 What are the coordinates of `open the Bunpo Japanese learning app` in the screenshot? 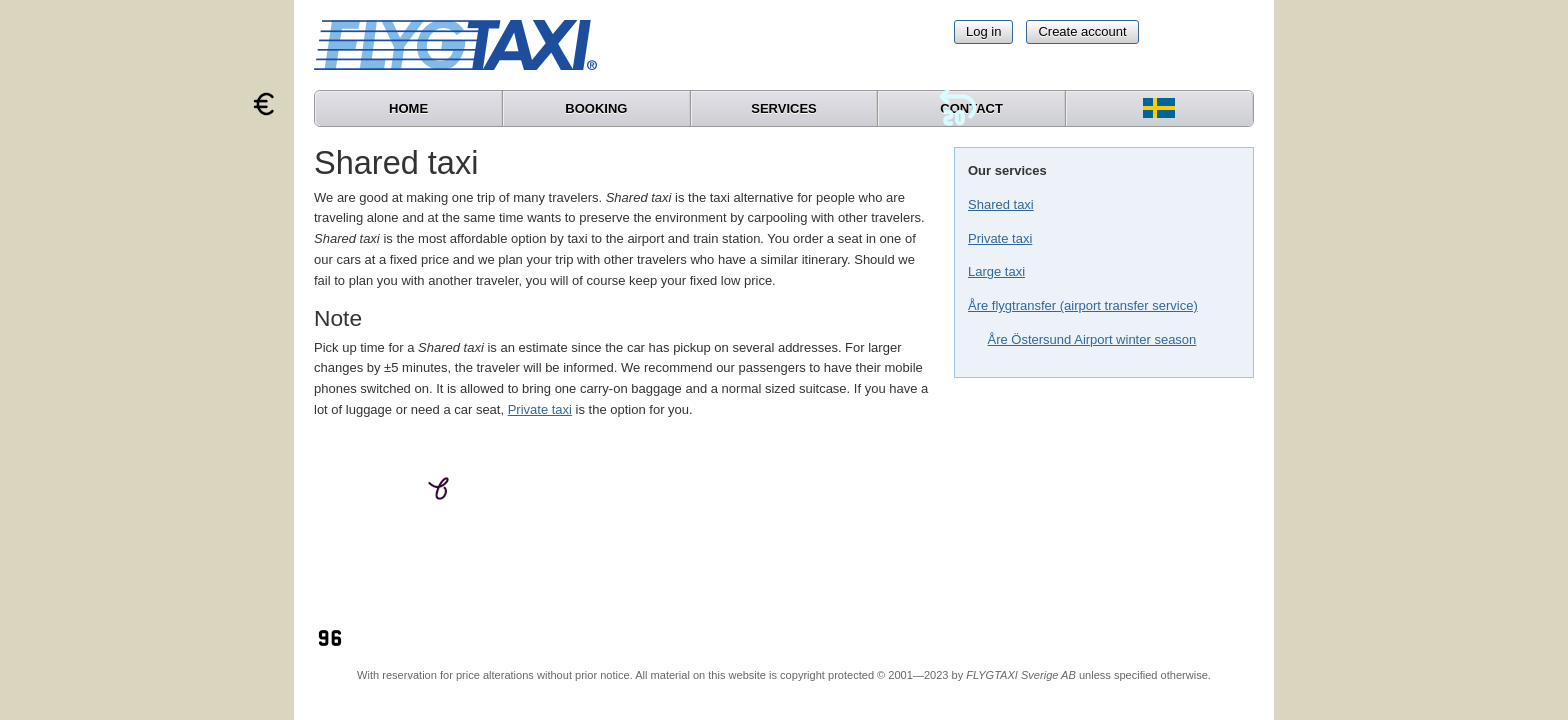 It's located at (438, 488).